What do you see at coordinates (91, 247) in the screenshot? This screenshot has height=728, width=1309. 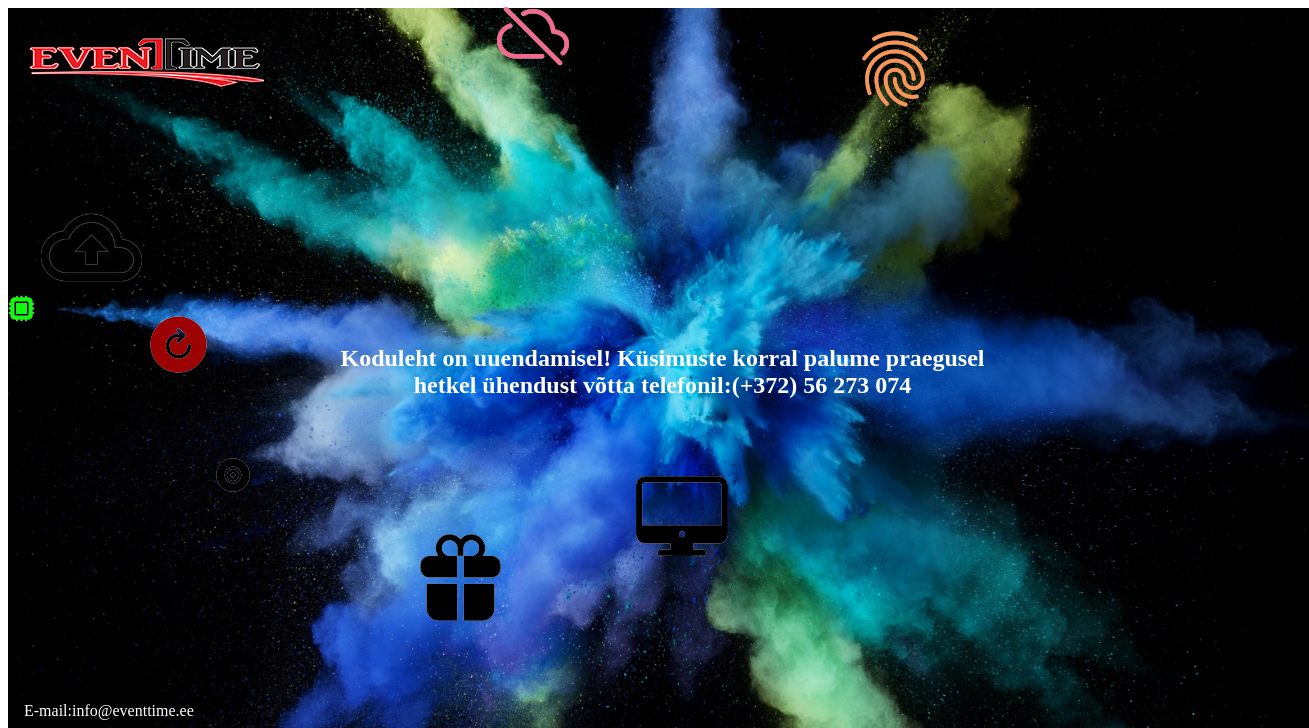 I see `upload file to cloud storage` at bounding box center [91, 247].